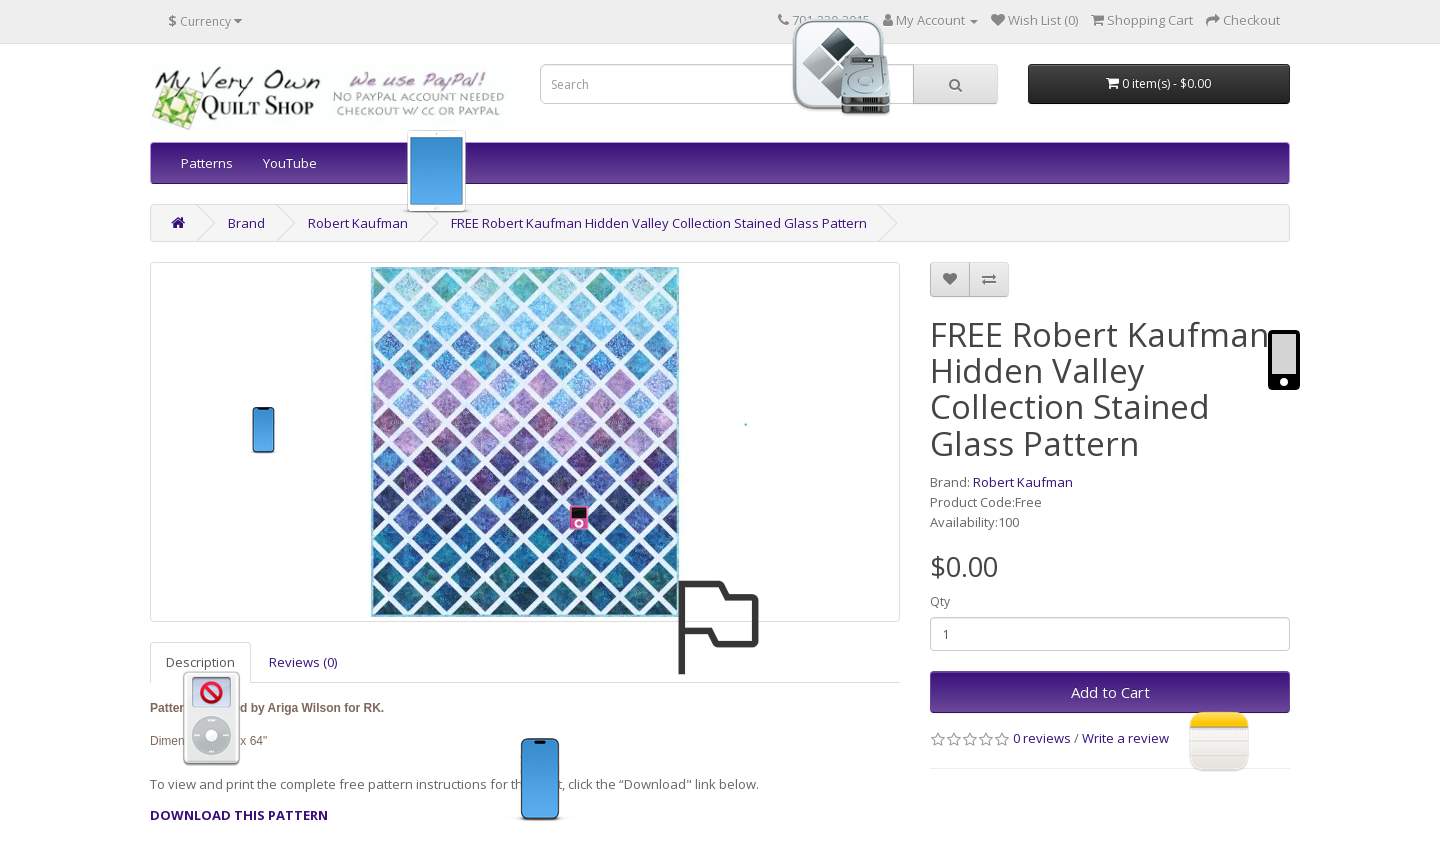  I want to click on sync or manage your iPod nano device, so click(579, 512).